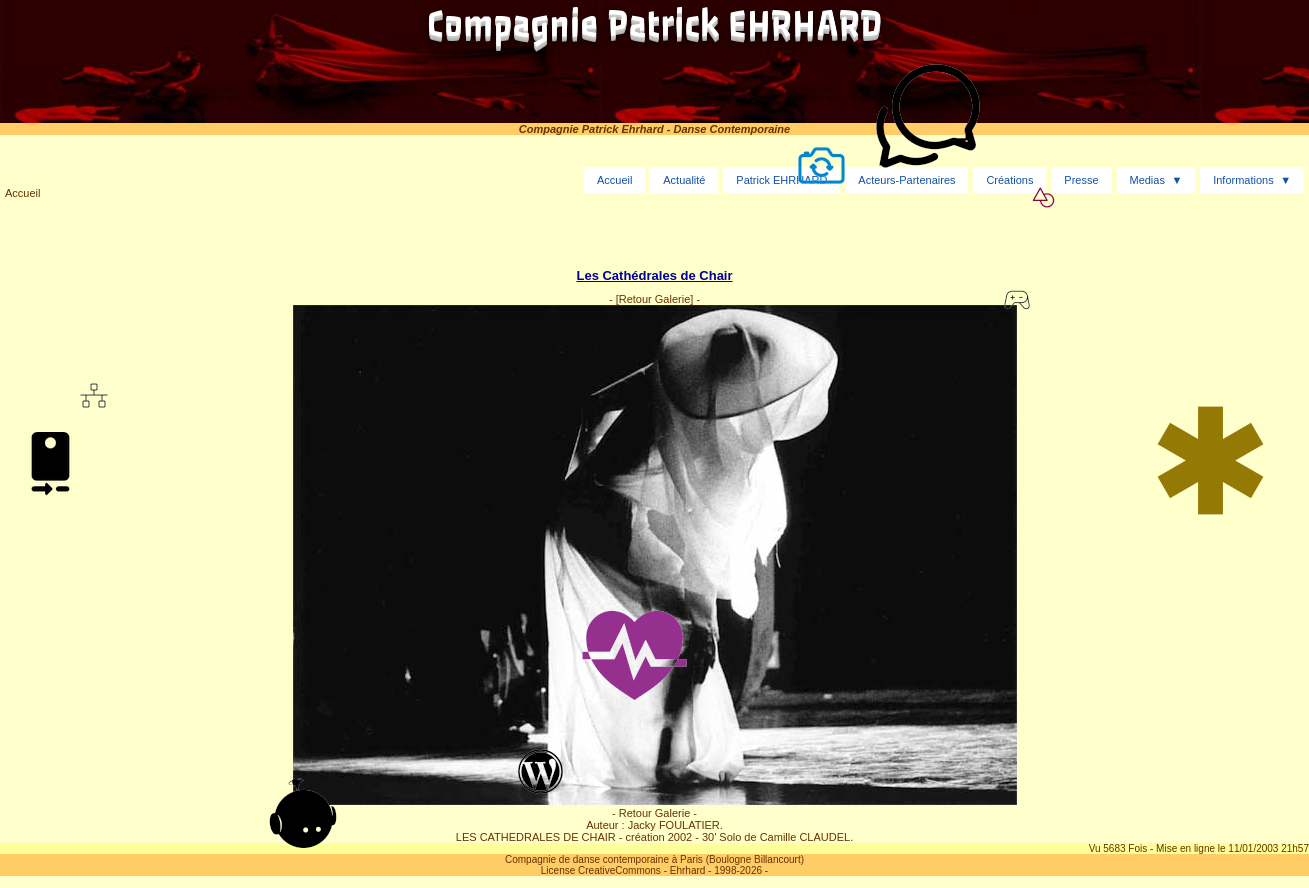 This screenshot has height=888, width=1309. Describe the element at coordinates (303, 813) in the screenshot. I see `ionitron mascot logo for ionic framework` at that location.